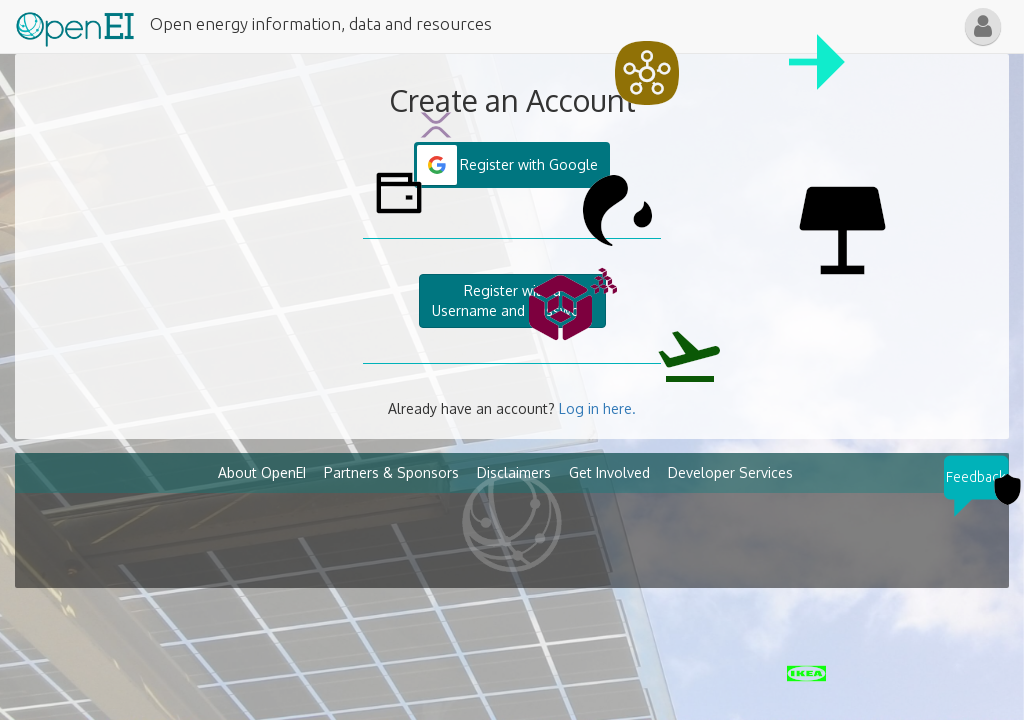 This screenshot has width=1024, height=720. I want to click on open NextDNS settings, so click(1007, 489).